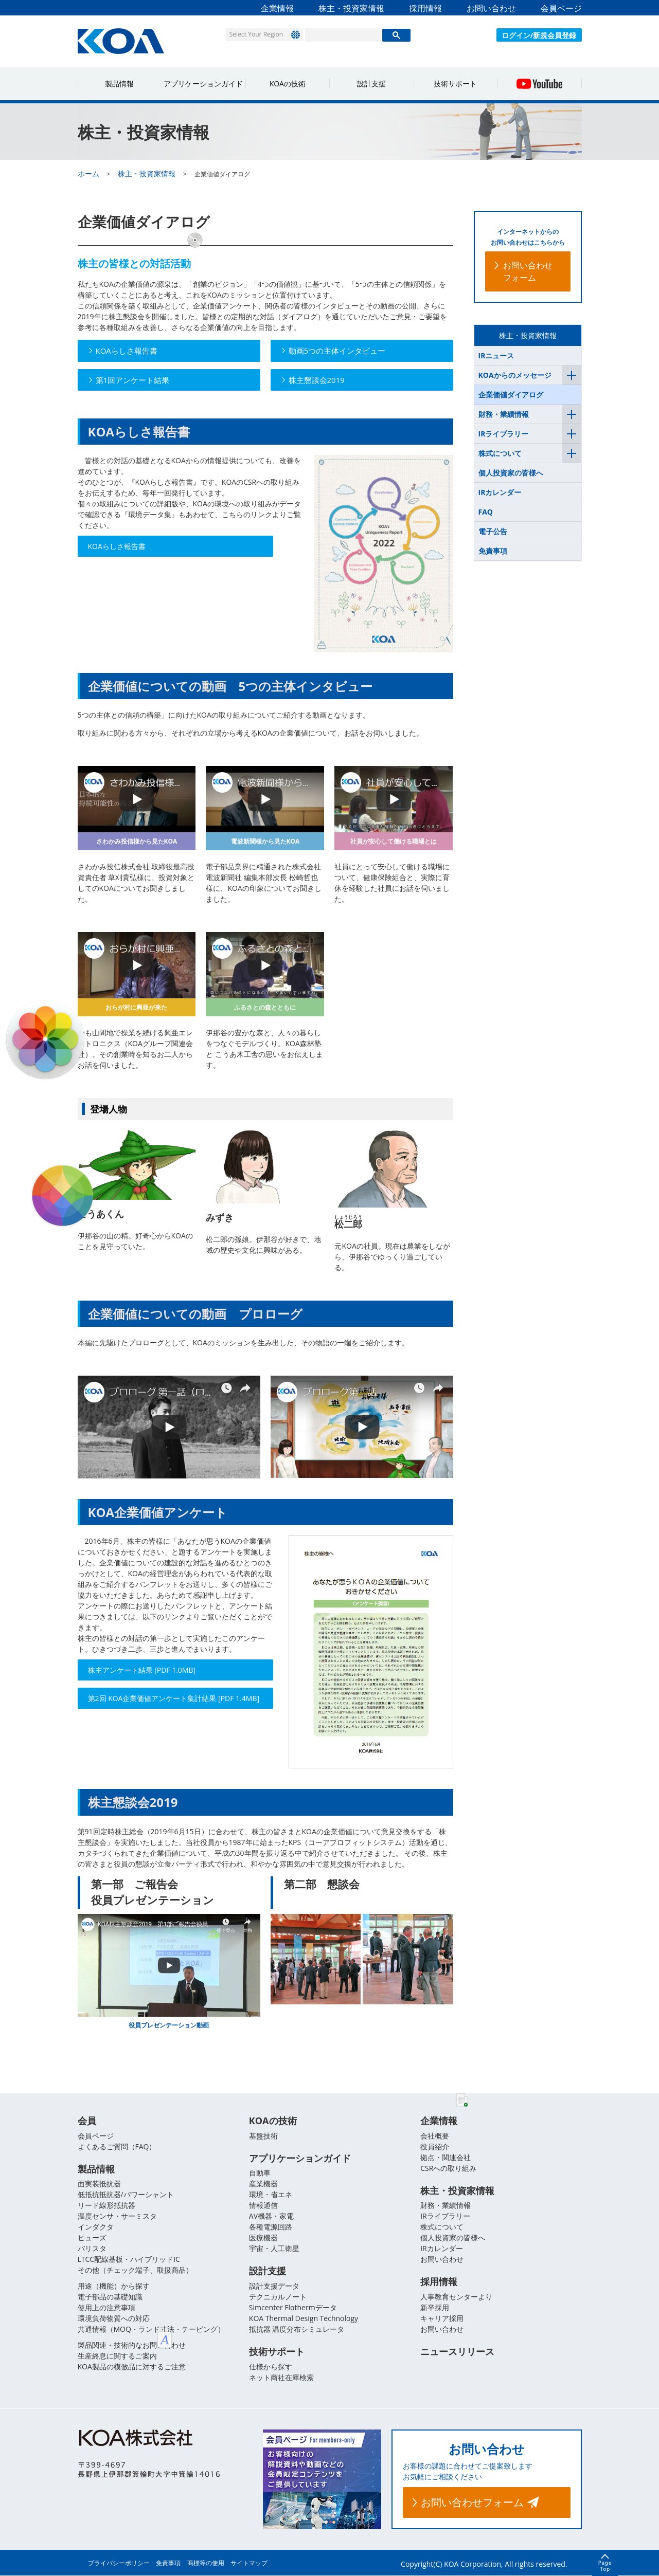 The width and height of the screenshot is (659, 2576). Describe the element at coordinates (164, 2340) in the screenshot. I see `open a font file` at that location.